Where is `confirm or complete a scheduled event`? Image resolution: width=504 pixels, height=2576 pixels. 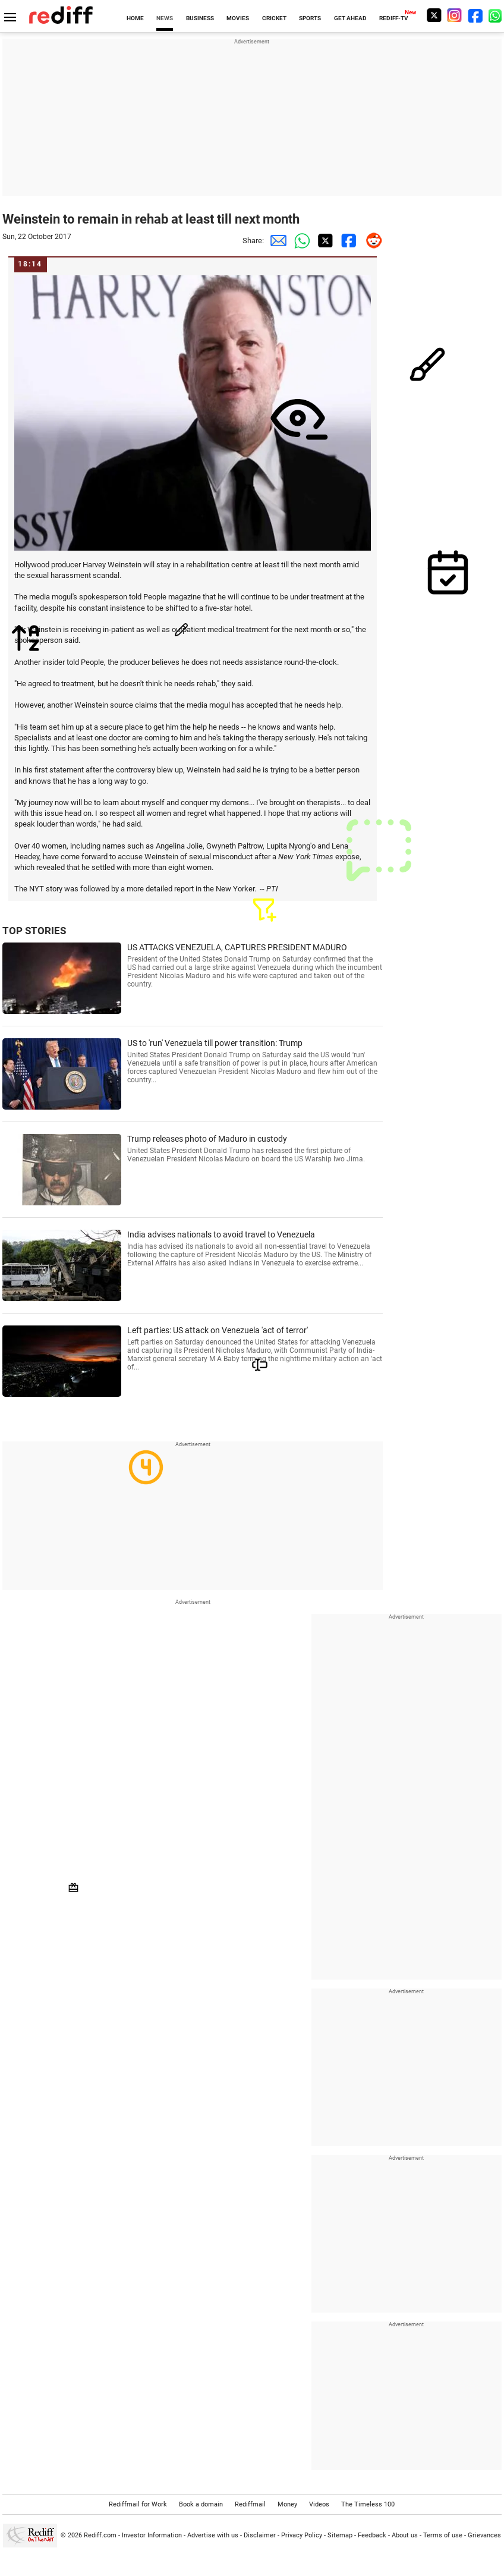
confirm or complete a scheduled event is located at coordinates (448, 572).